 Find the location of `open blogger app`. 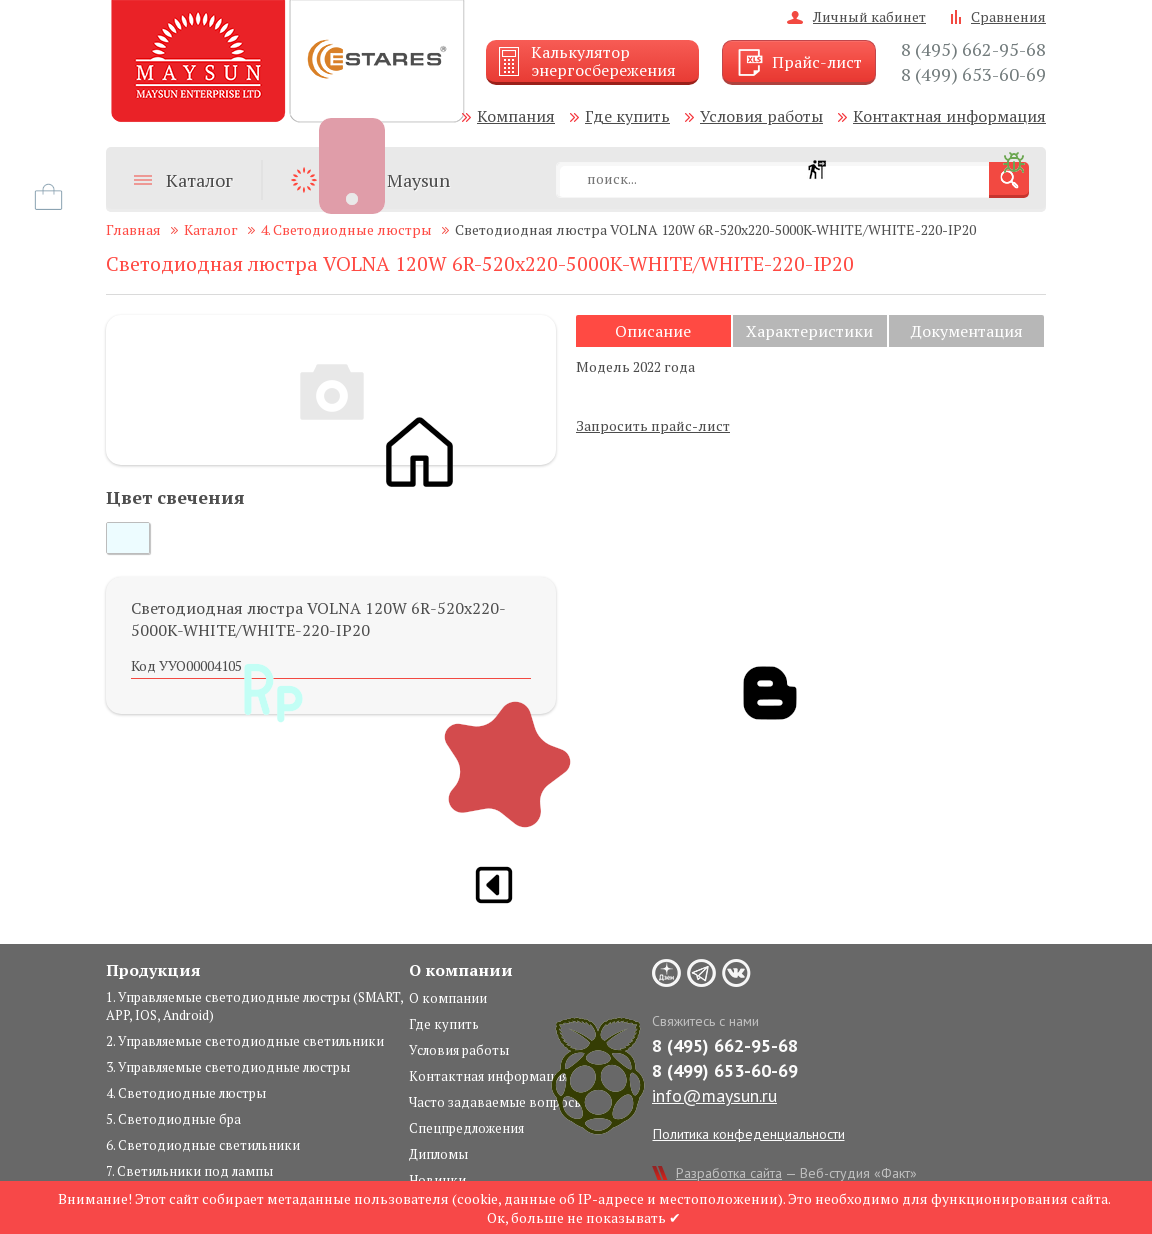

open blogger app is located at coordinates (770, 693).